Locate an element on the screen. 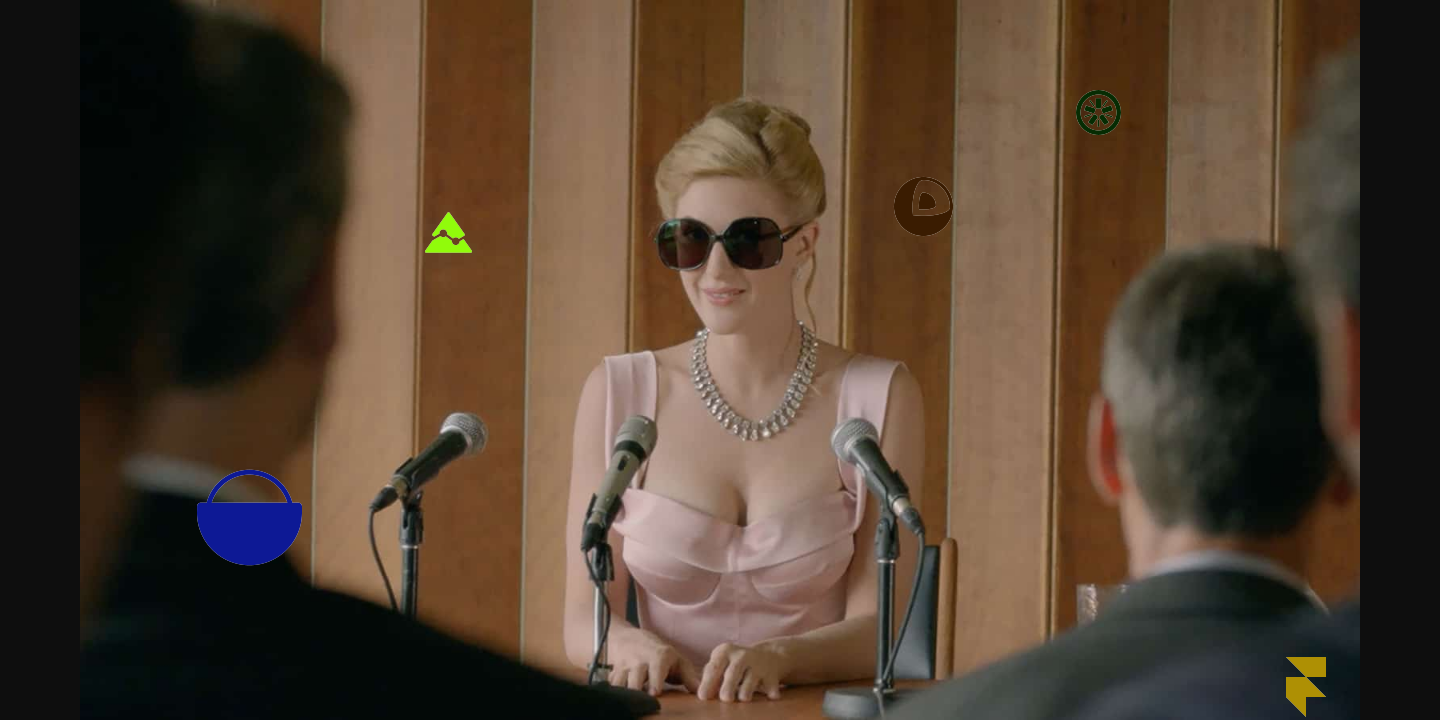  Pine Script programming language logo is located at coordinates (448, 232).